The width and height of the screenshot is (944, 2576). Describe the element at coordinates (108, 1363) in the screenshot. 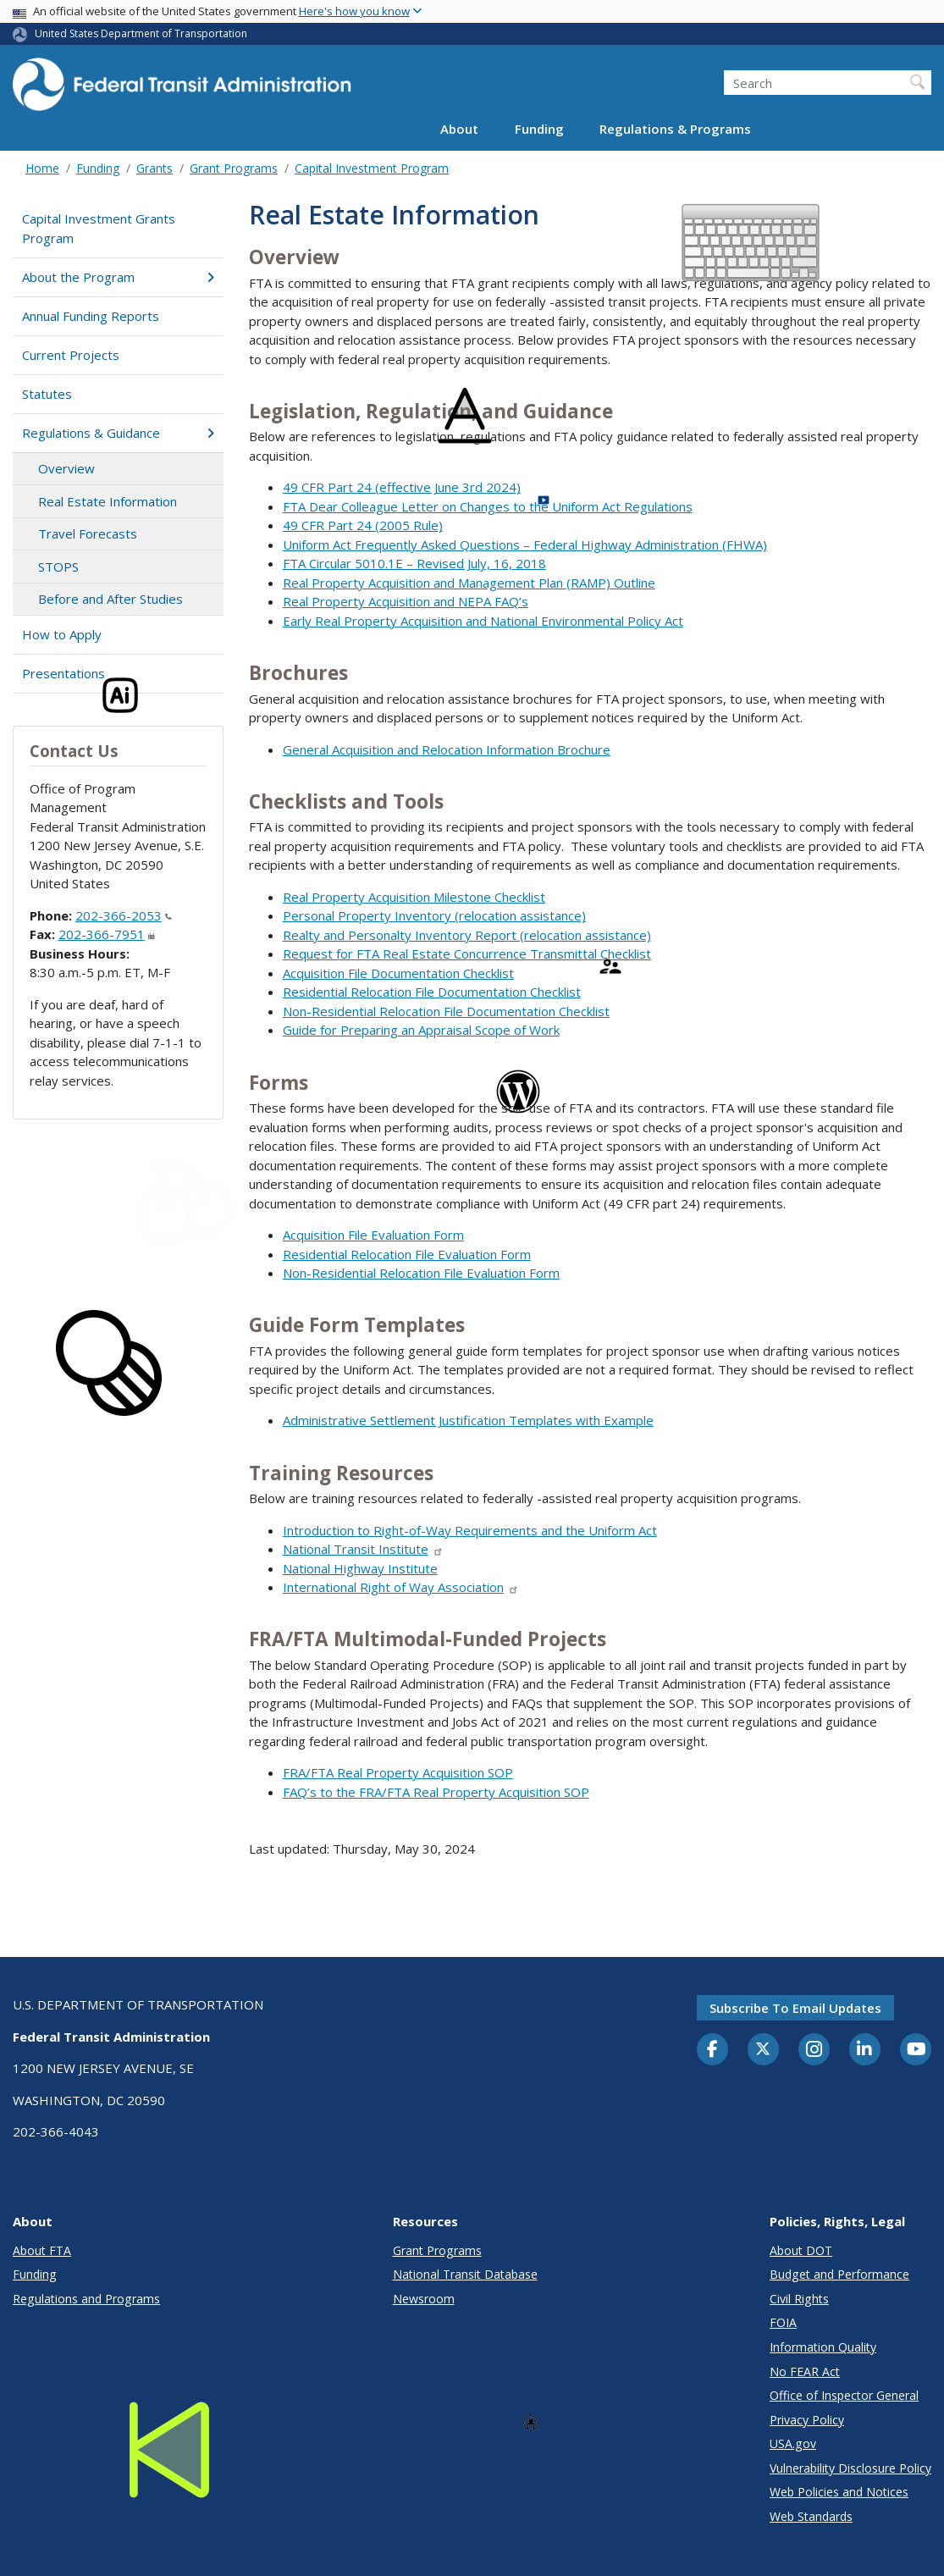

I see `subtract one shape from another` at that location.